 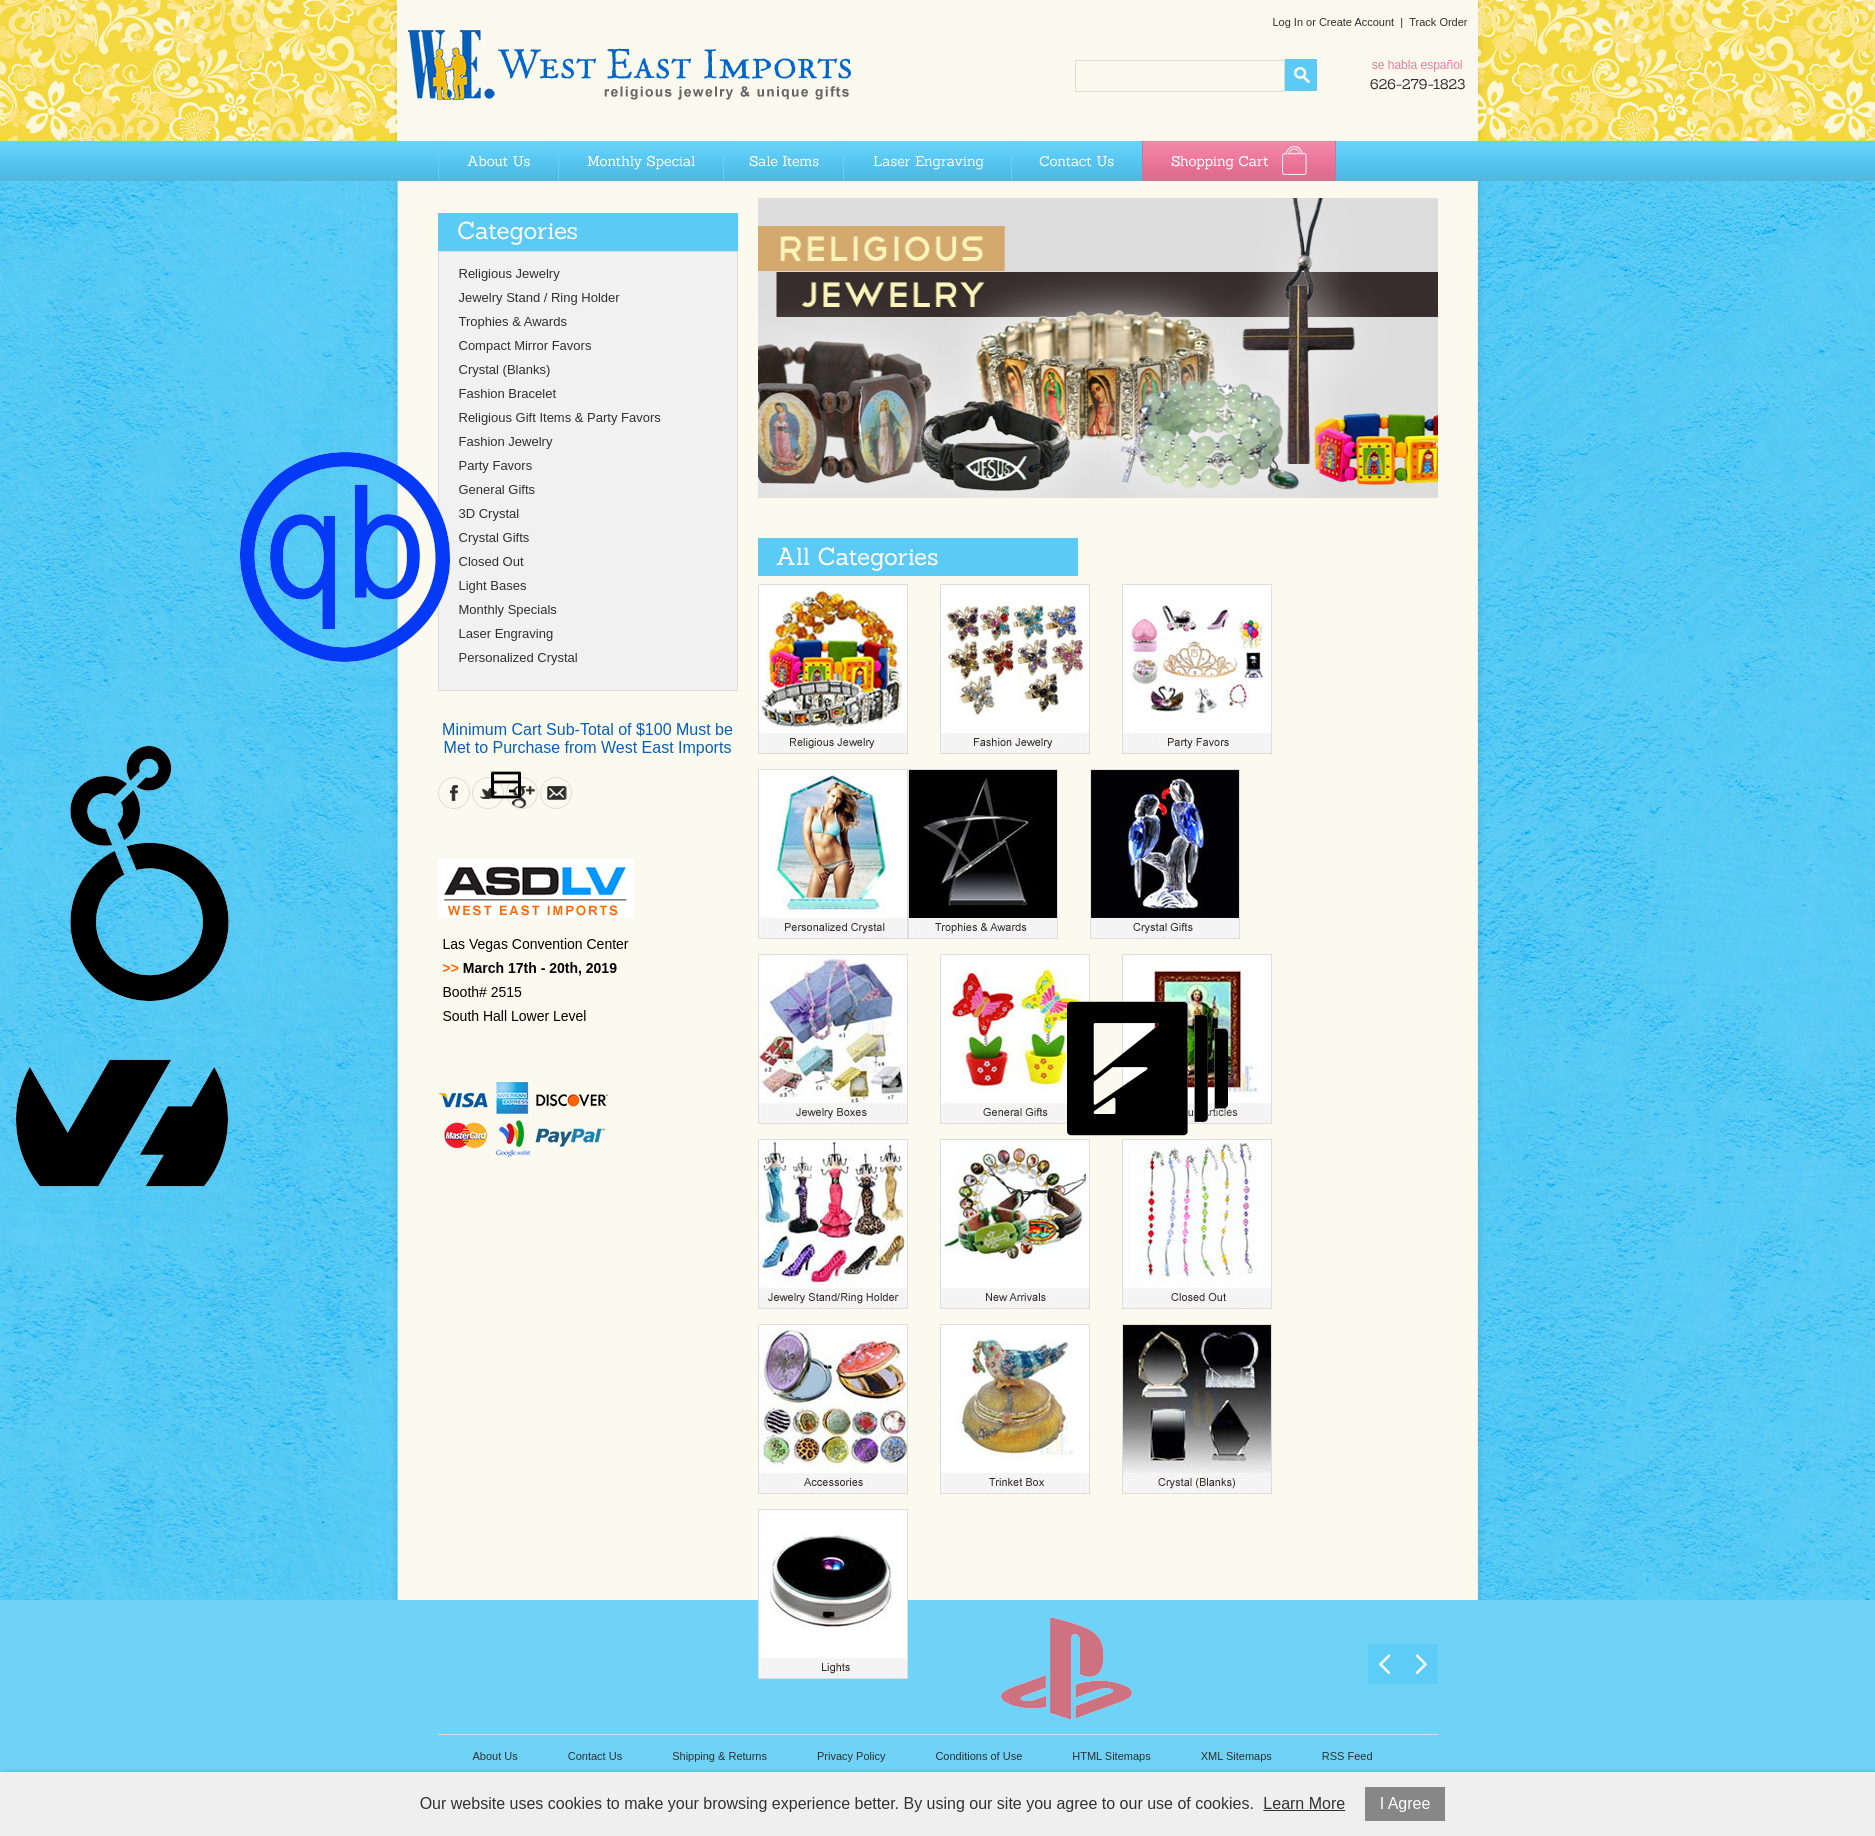 What do you see at coordinates (345, 557) in the screenshot?
I see `open qbittorrent torrent client` at bounding box center [345, 557].